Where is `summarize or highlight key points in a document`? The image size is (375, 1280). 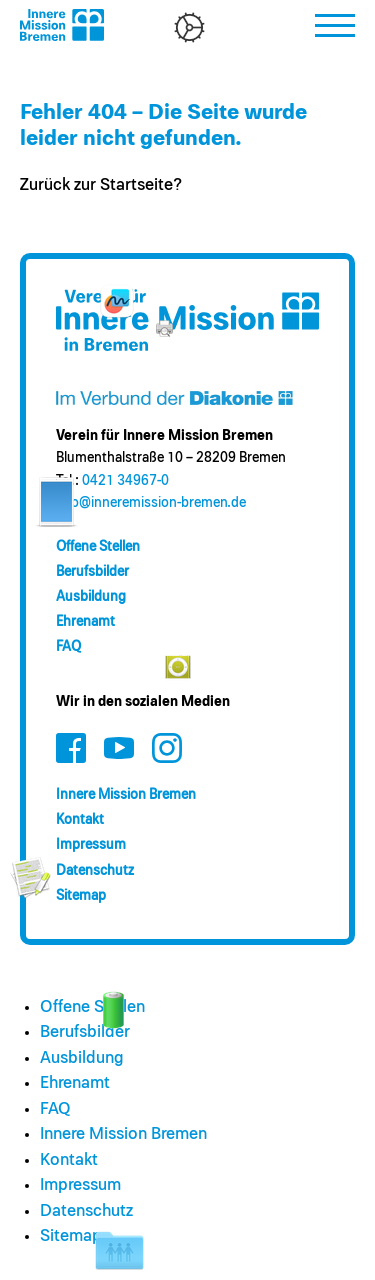
summarize or highlight key points in a document is located at coordinates (31, 877).